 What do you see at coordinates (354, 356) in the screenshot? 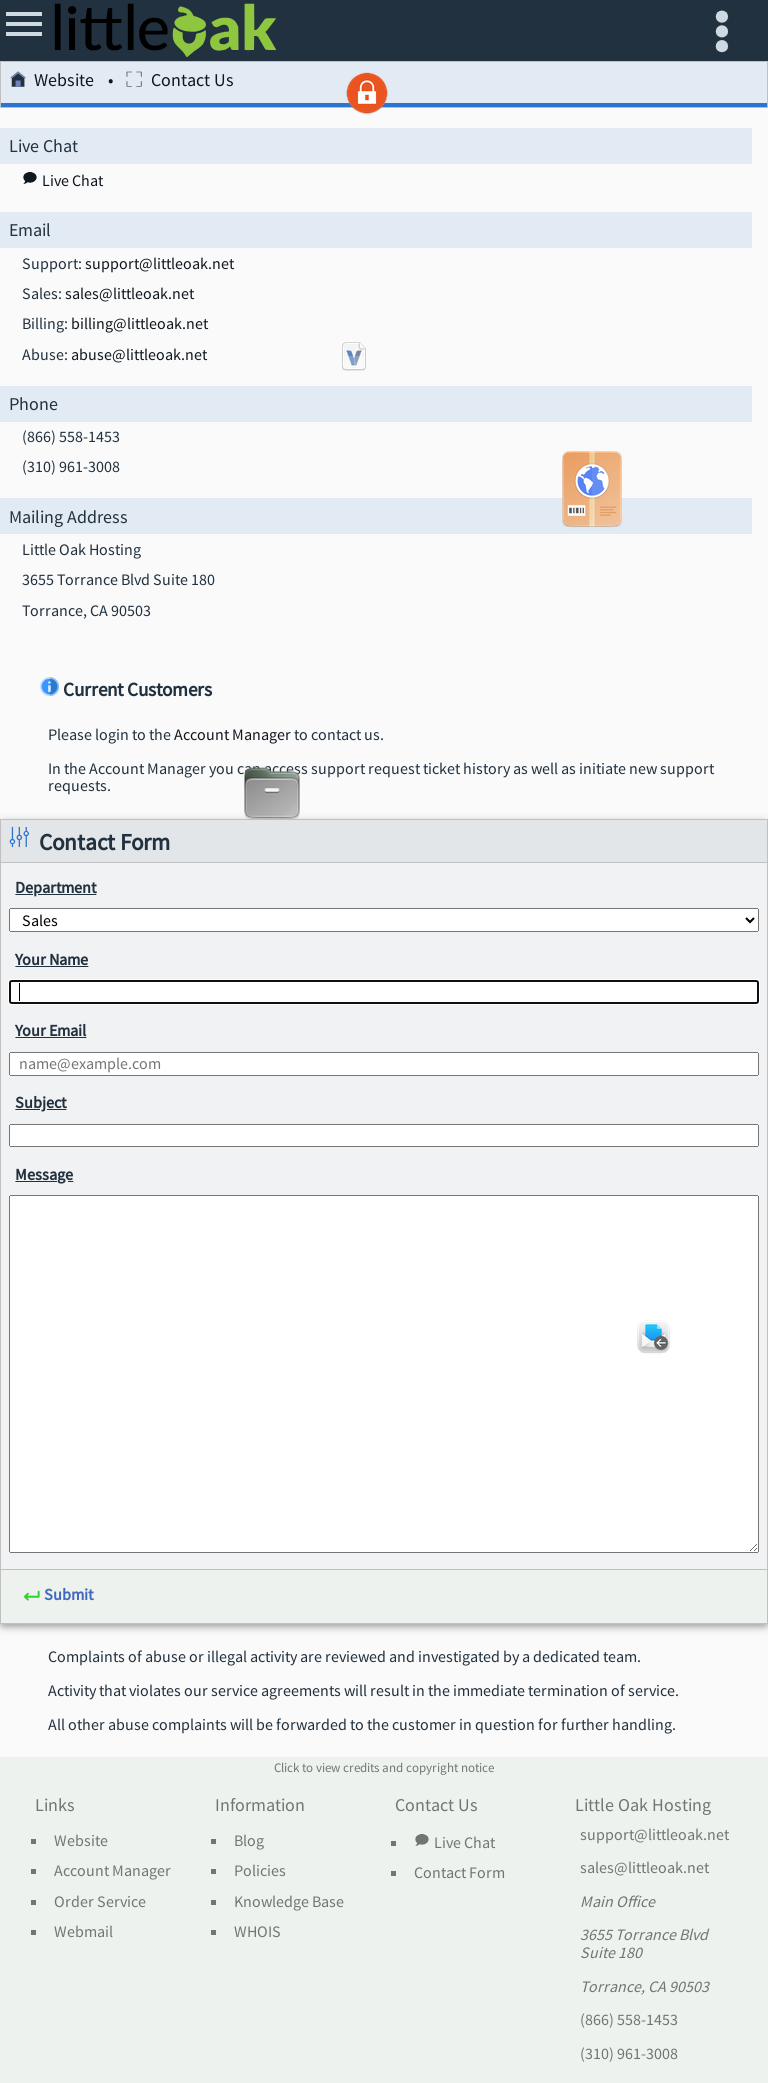
I see `a v programming language source file` at bounding box center [354, 356].